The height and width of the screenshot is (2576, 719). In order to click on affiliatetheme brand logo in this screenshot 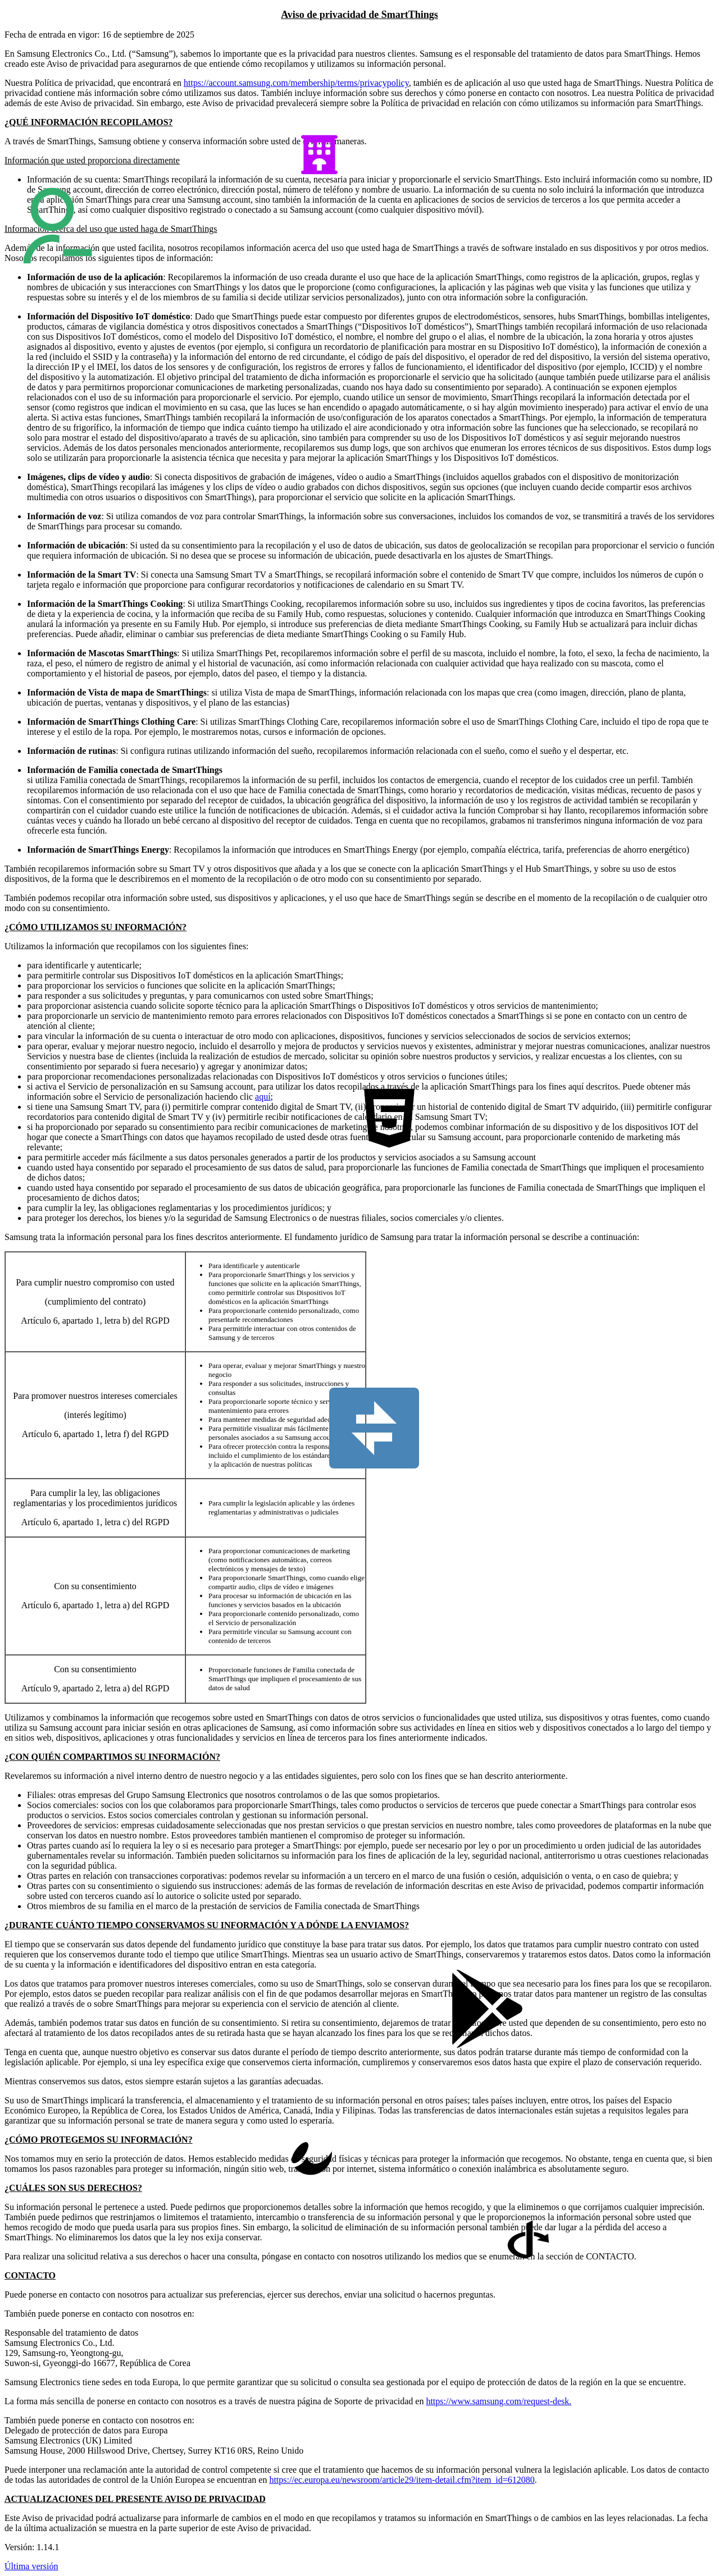, I will do `click(312, 2157)`.